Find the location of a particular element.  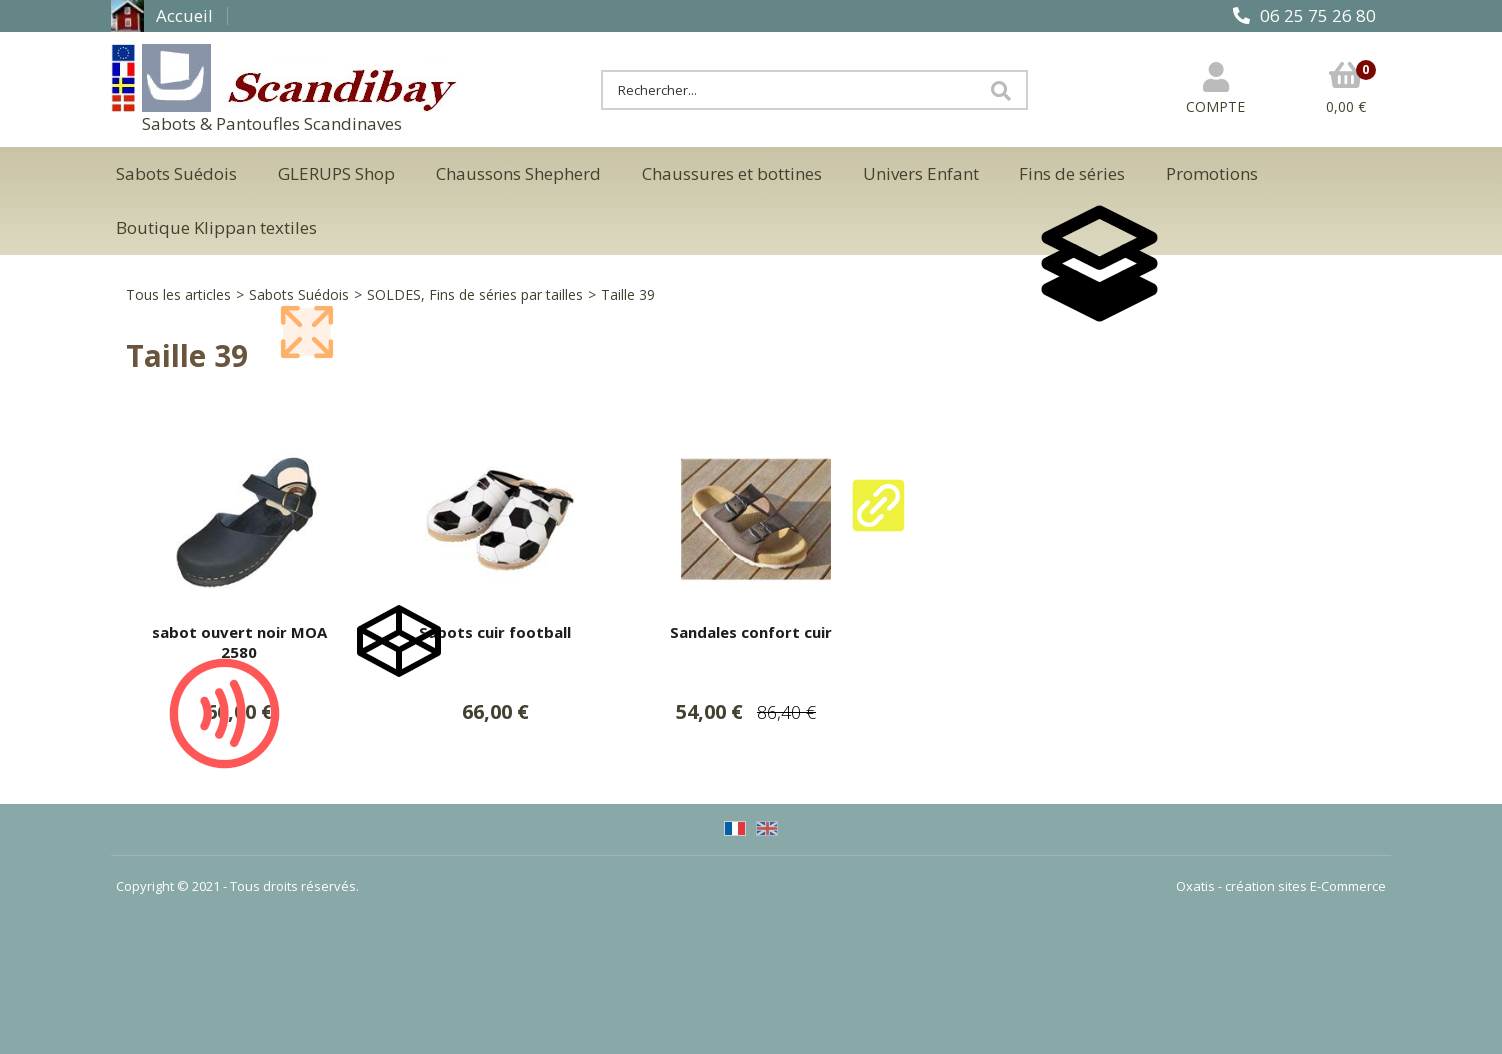

copy link to clipboard is located at coordinates (878, 505).